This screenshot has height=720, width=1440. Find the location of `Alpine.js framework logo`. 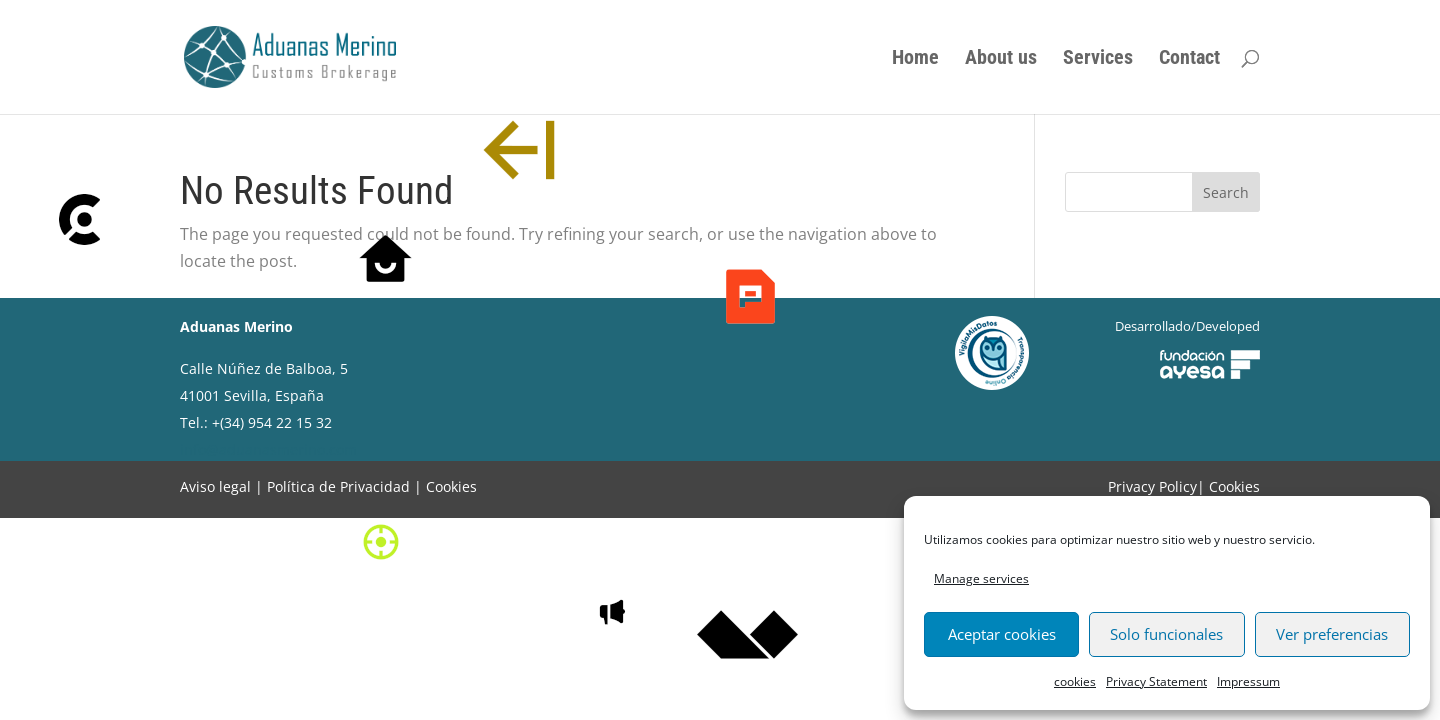

Alpine.js framework logo is located at coordinates (747, 634).